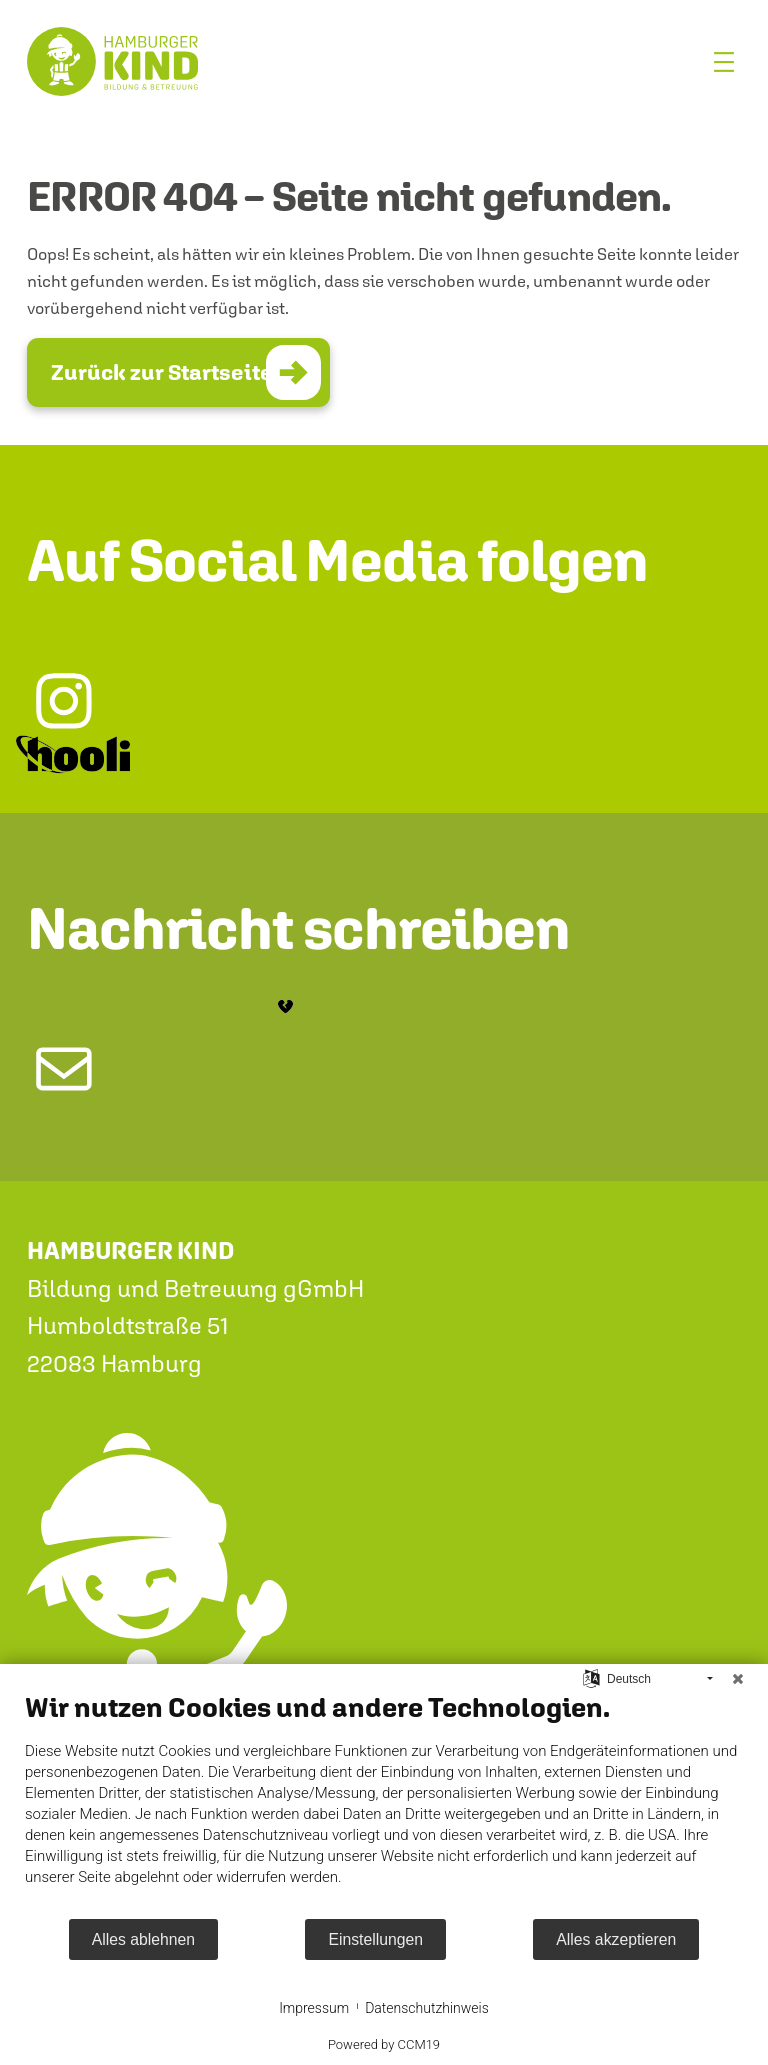 This screenshot has width=768, height=2065. What do you see at coordinates (285, 1006) in the screenshot?
I see `unlike or remove from favorites` at bounding box center [285, 1006].